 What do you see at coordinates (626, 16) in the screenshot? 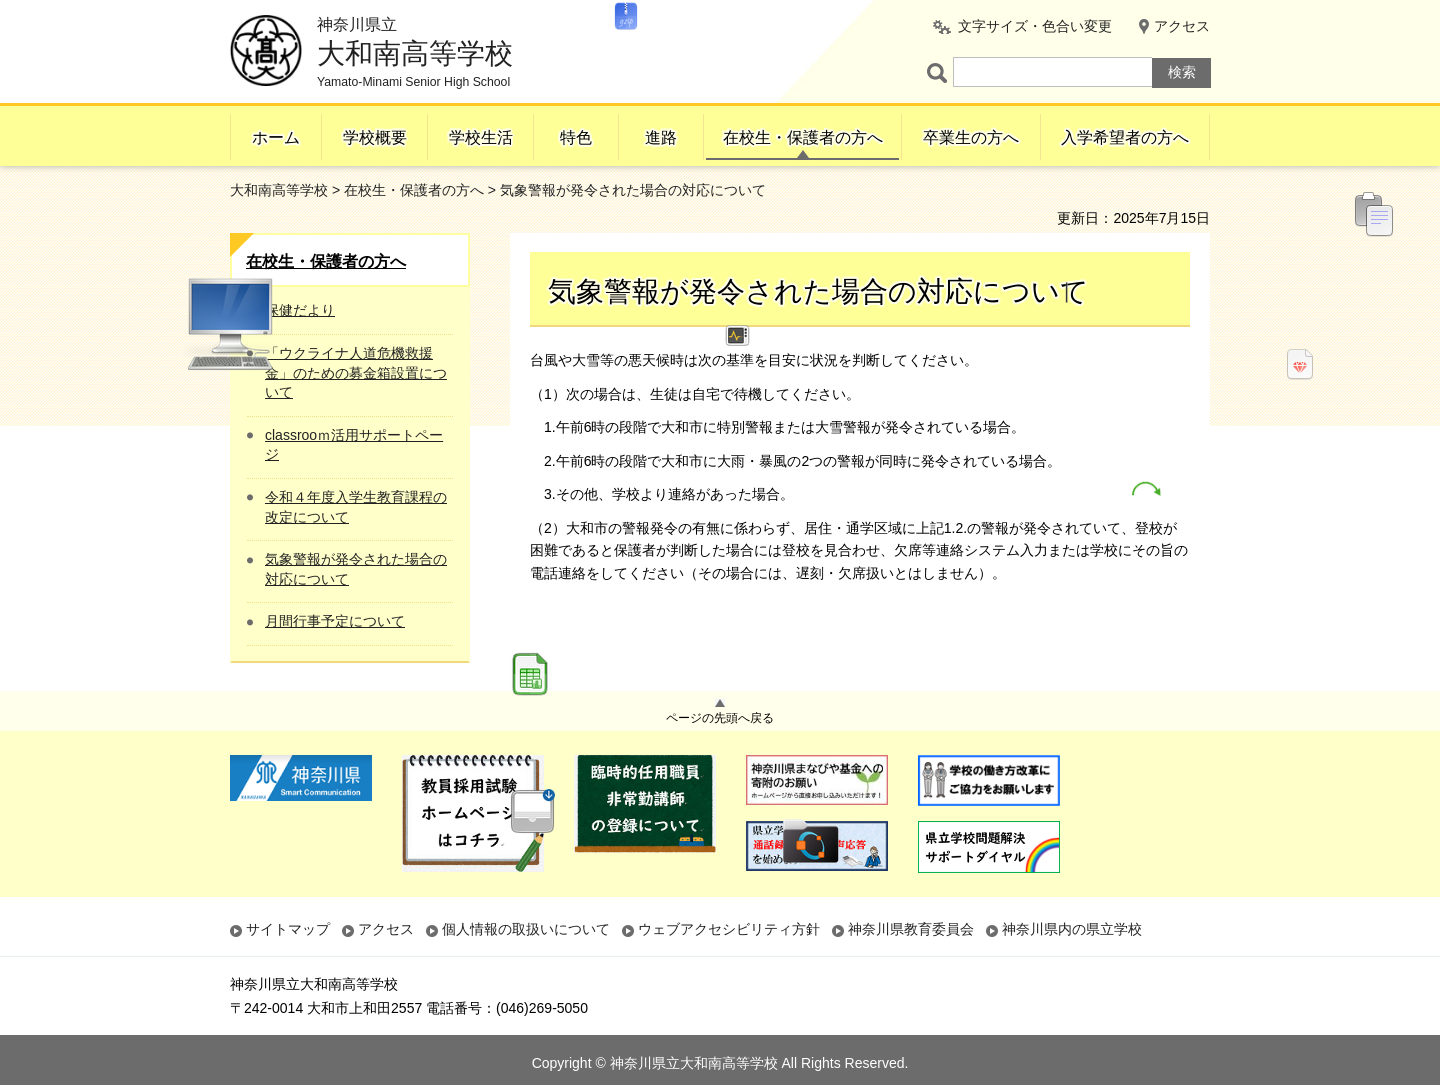
I see `a gzip compressed archive file` at bounding box center [626, 16].